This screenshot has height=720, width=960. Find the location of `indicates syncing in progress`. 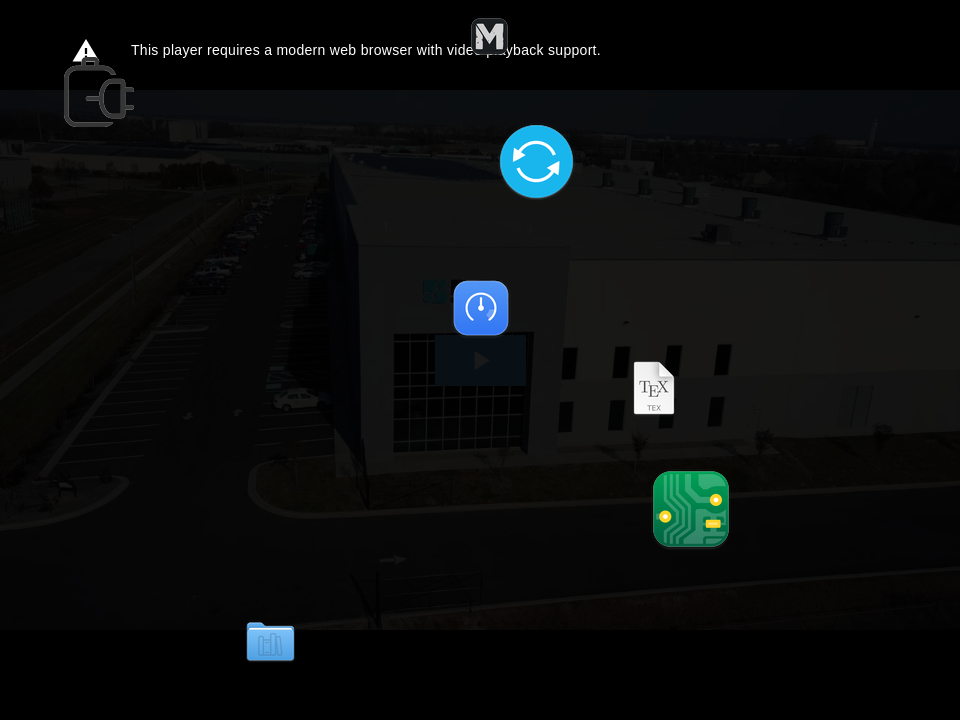

indicates syncing in progress is located at coordinates (536, 161).